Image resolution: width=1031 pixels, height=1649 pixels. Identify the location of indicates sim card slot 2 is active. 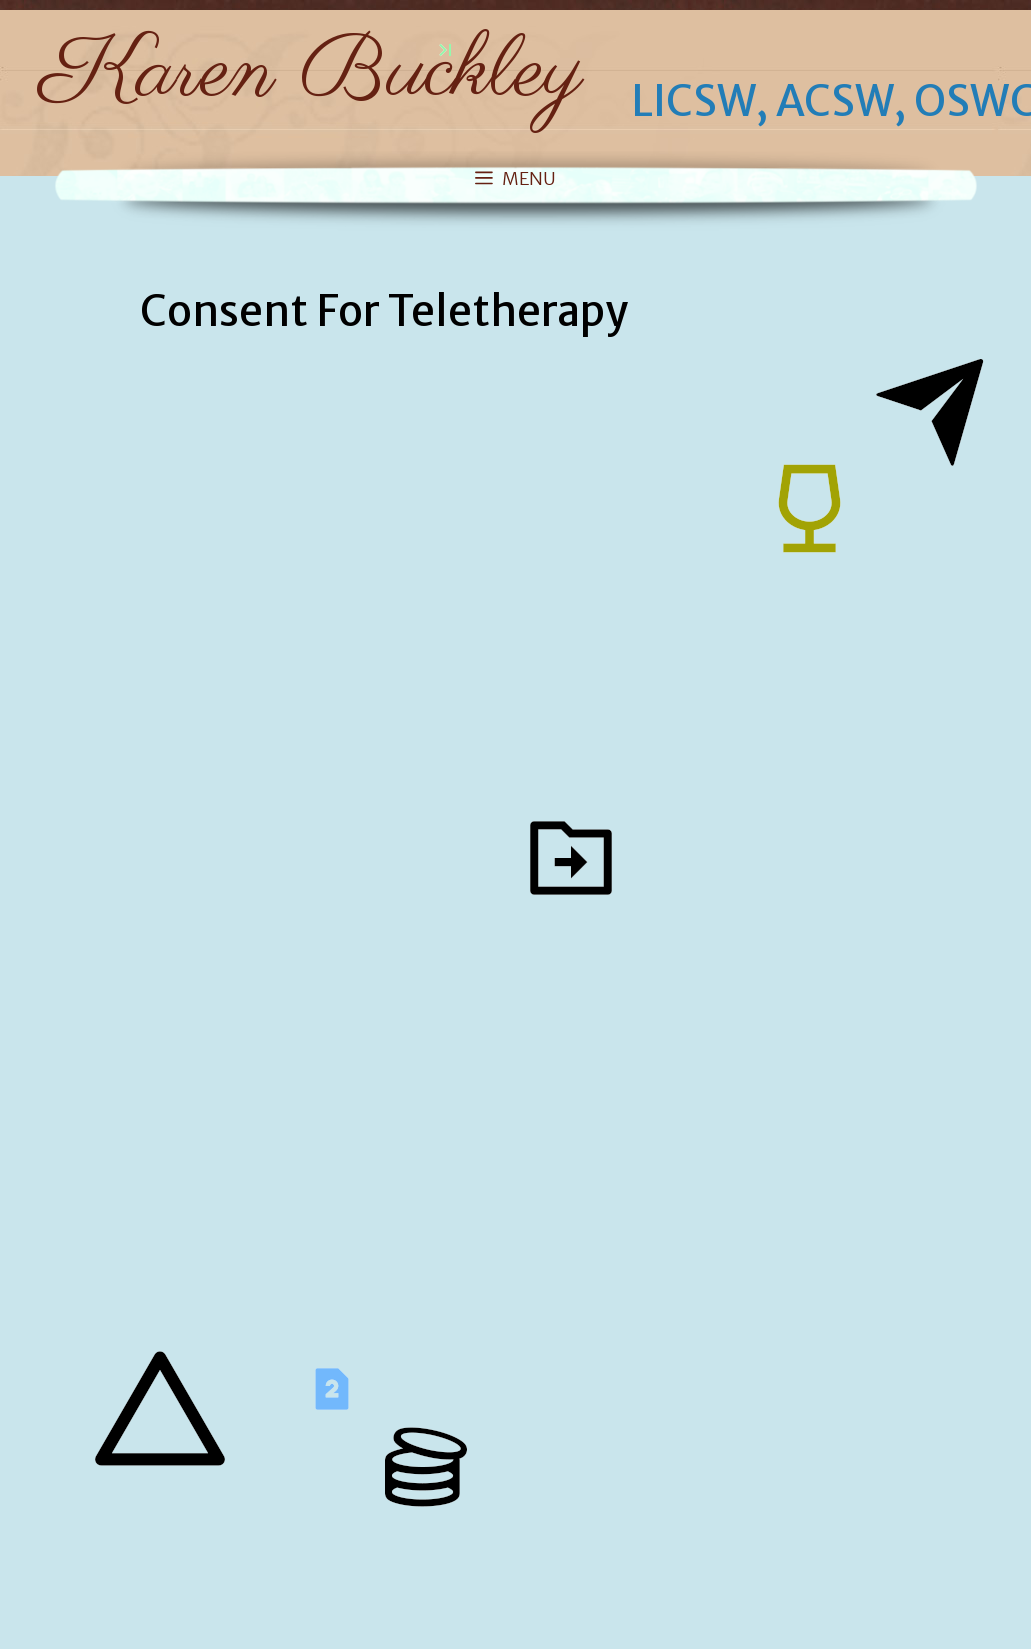
(332, 1389).